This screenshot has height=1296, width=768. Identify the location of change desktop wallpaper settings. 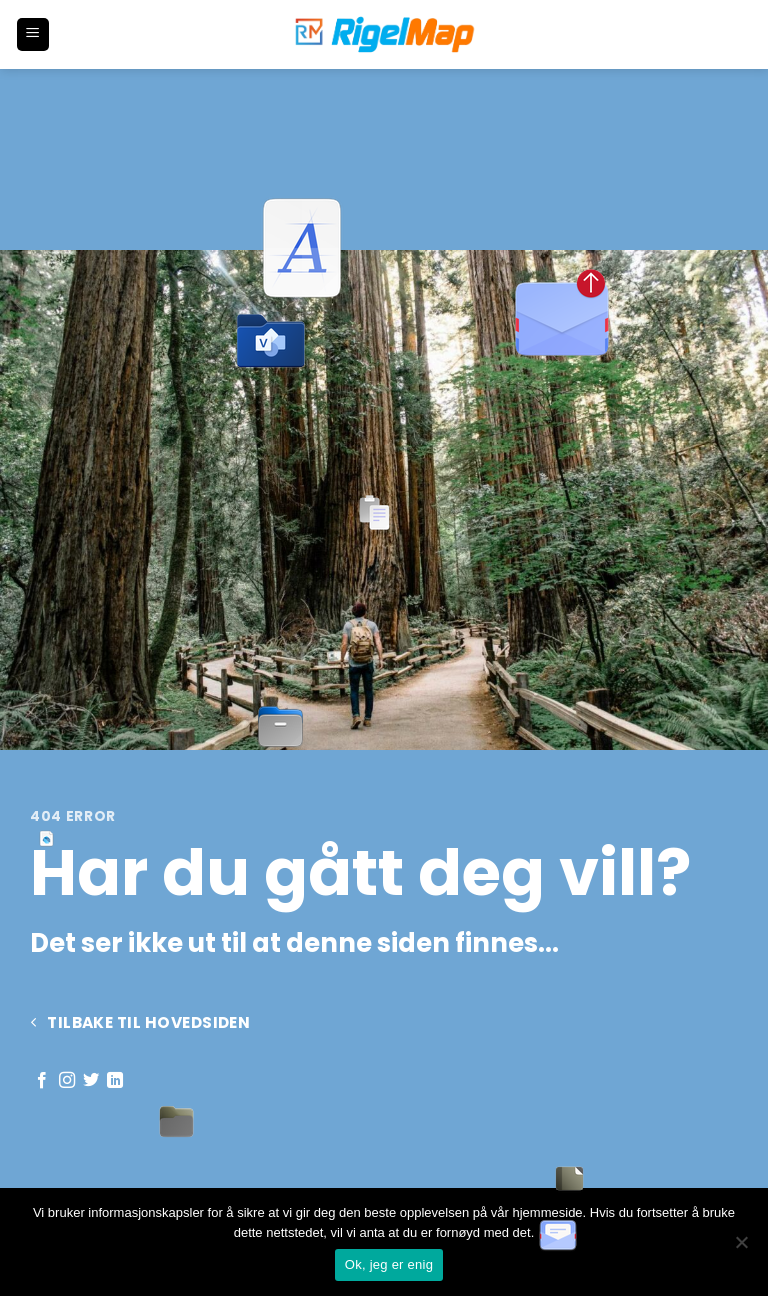
(569, 1177).